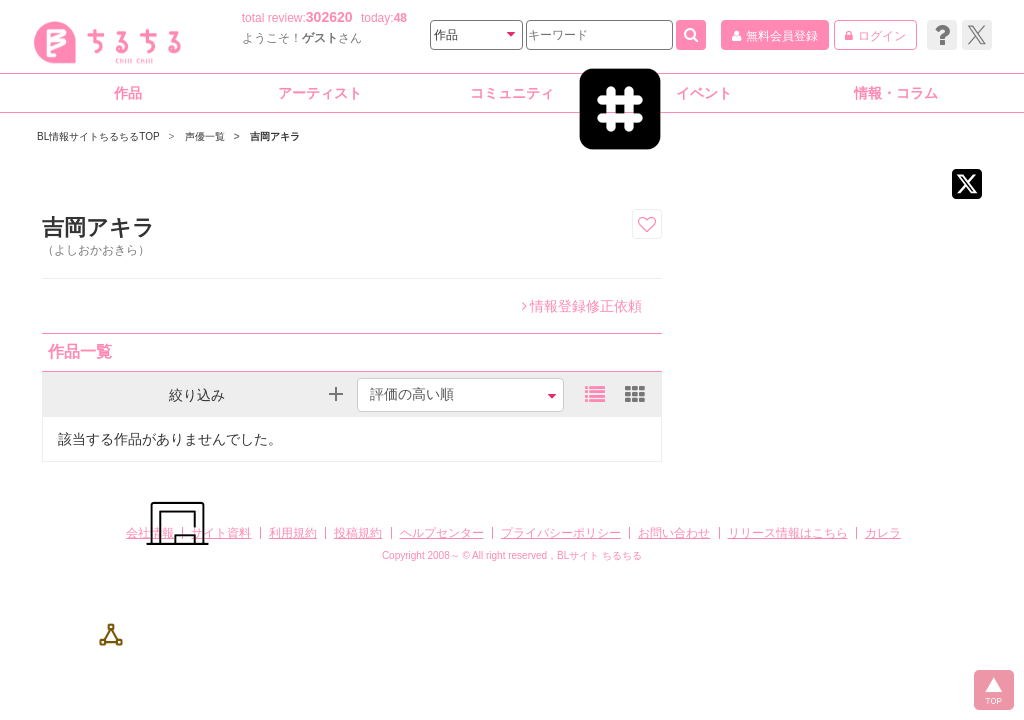 This screenshot has height=720, width=1024. What do you see at coordinates (620, 109) in the screenshot?
I see `view grid or table layout` at bounding box center [620, 109].